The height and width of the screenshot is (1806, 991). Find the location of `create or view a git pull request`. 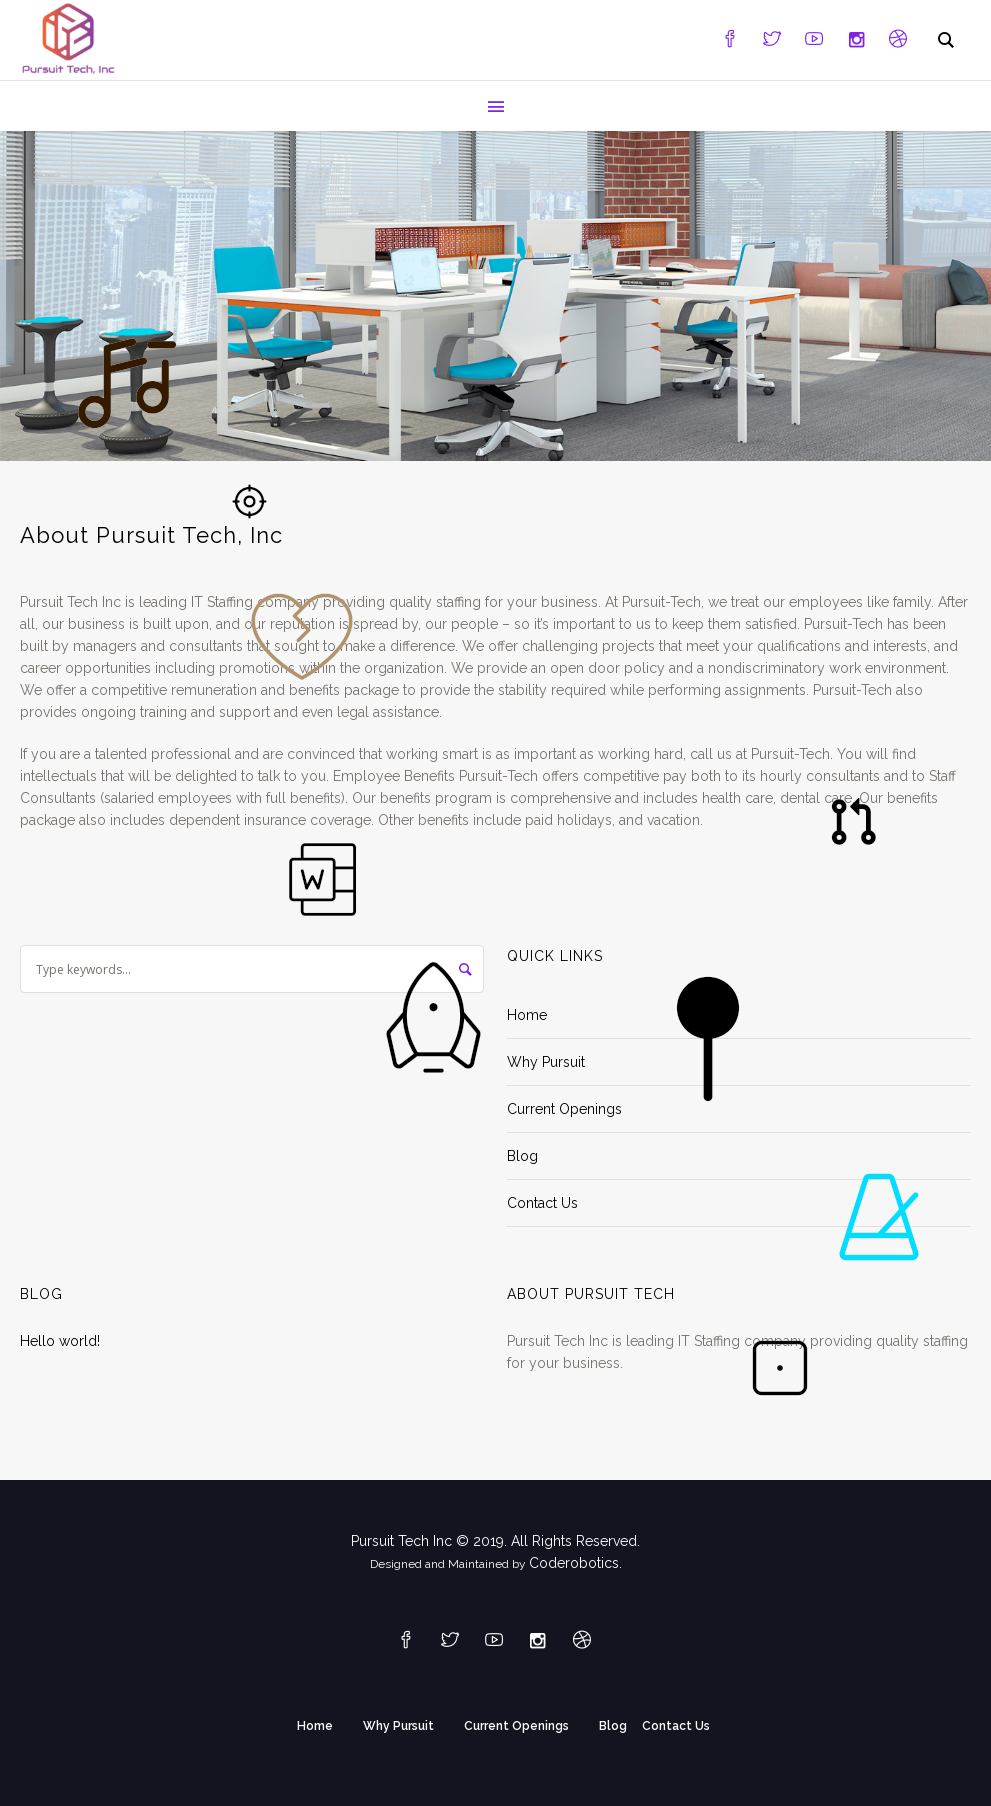

create or view a git pull request is located at coordinates (853, 822).